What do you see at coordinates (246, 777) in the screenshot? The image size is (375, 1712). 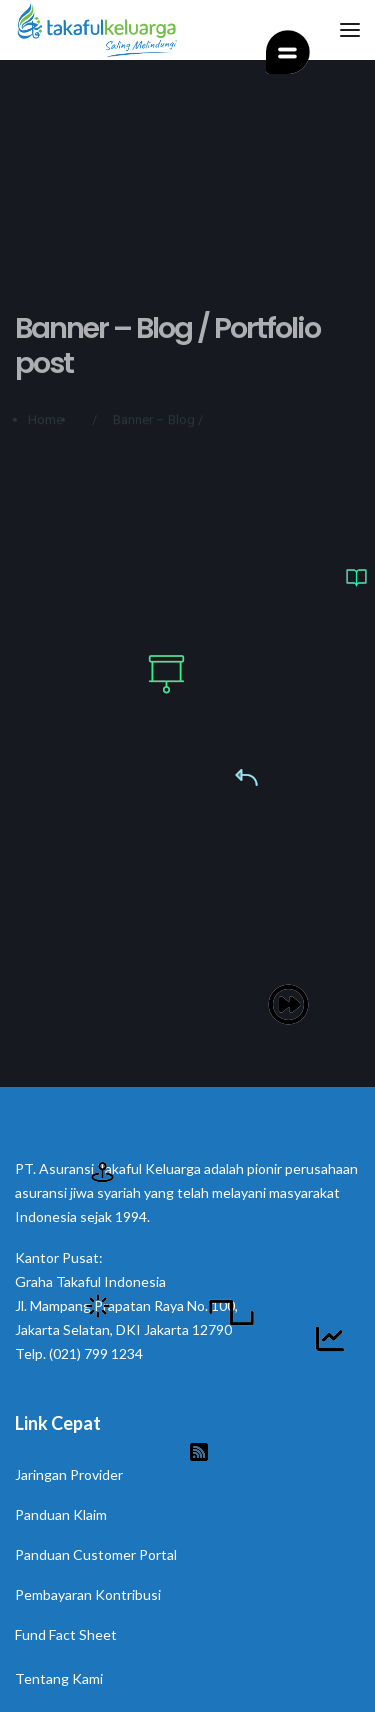 I see `reply to a message` at bounding box center [246, 777].